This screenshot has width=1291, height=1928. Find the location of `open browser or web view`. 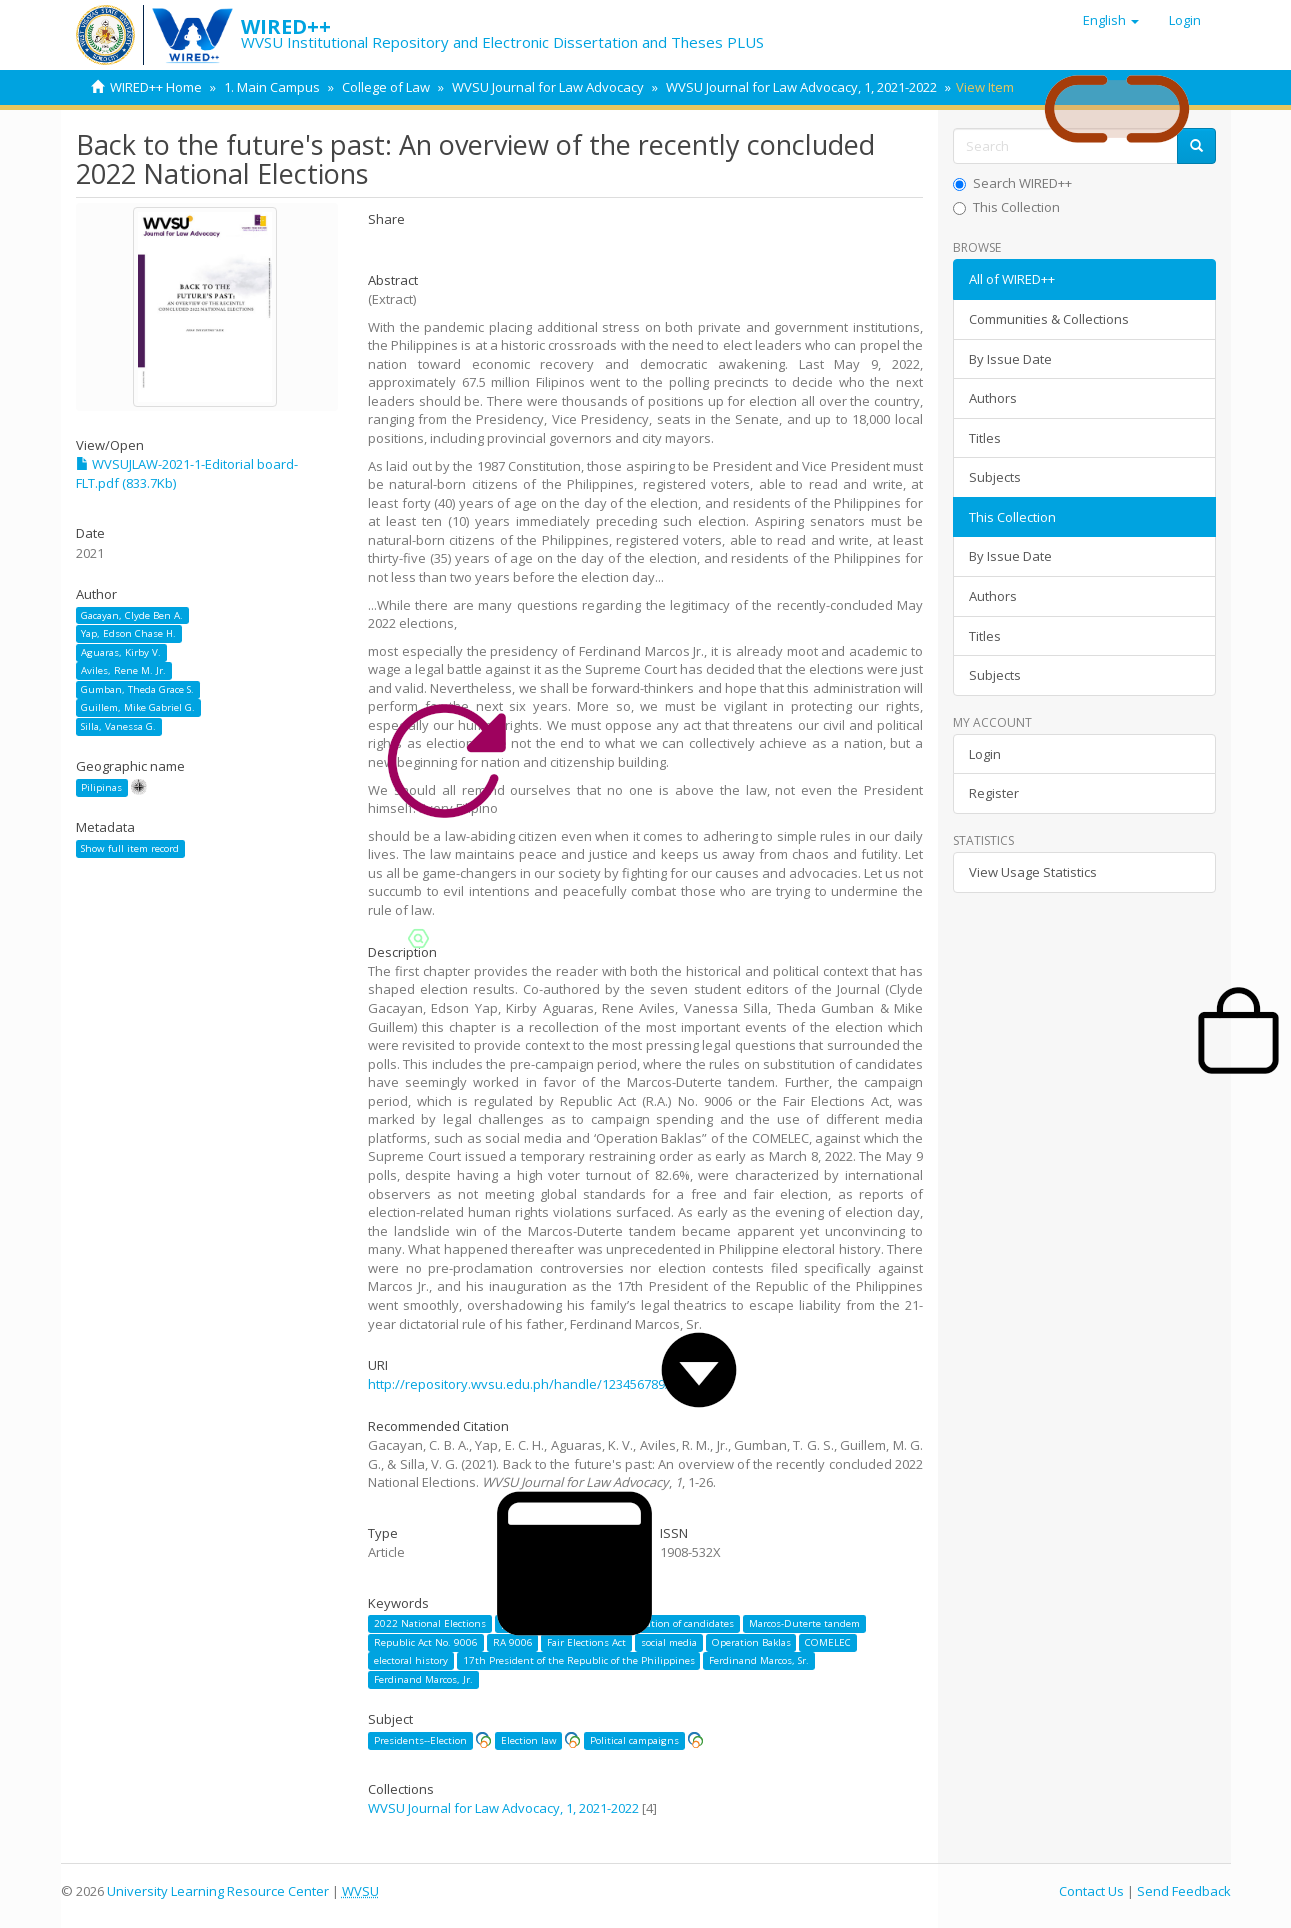

open browser or web view is located at coordinates (574, 1563).